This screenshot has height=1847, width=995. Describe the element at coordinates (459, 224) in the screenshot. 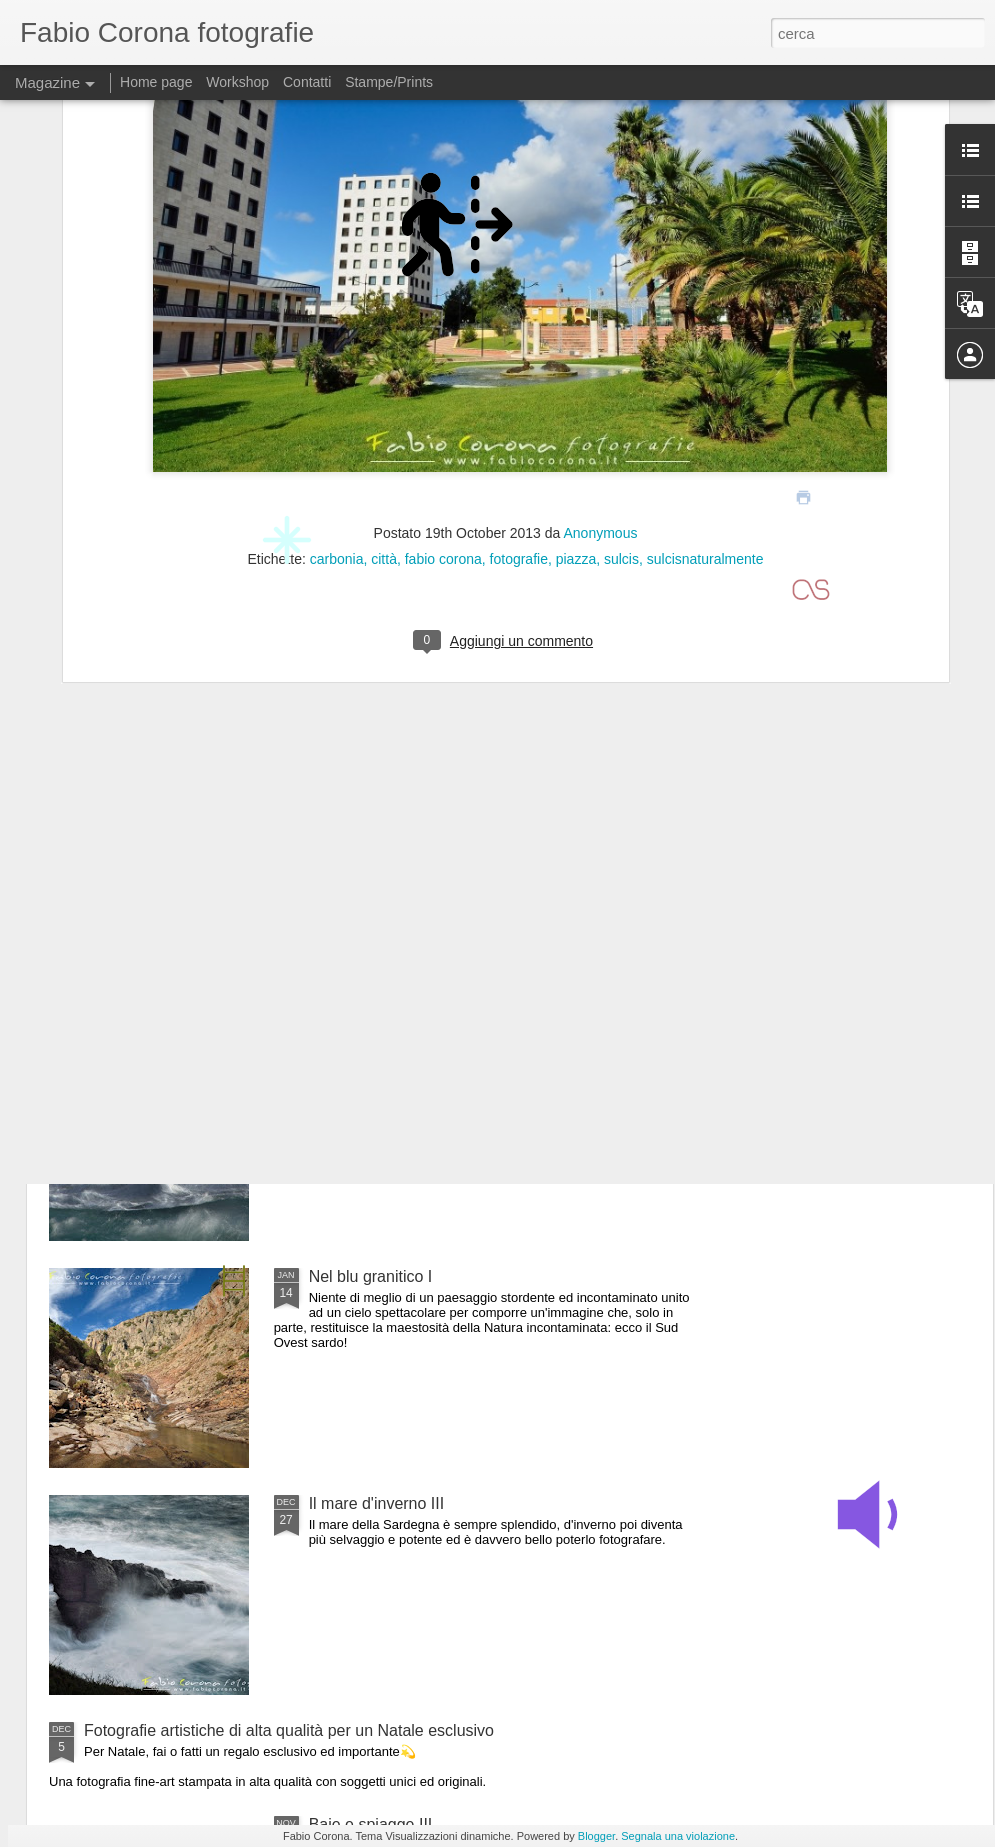

I see `exit or leave current area` at that location.